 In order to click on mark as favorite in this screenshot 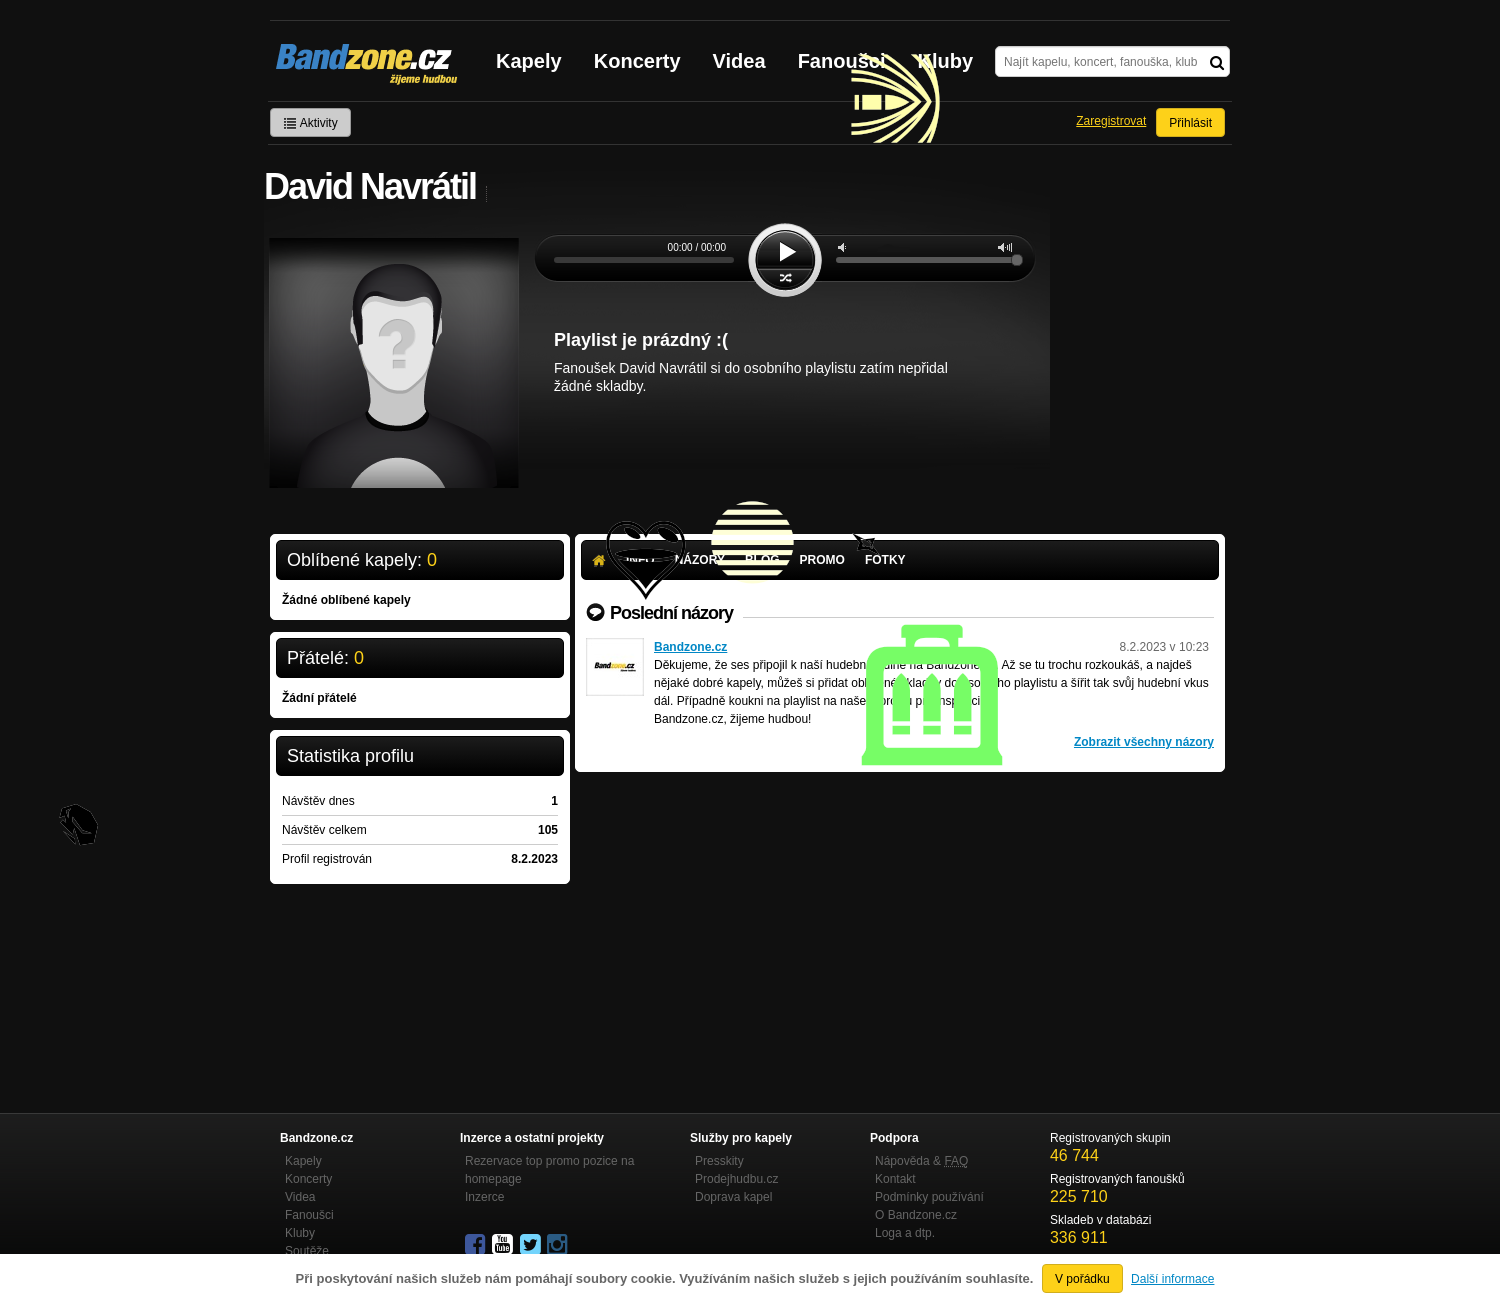, I will do `click(866, 544)`.